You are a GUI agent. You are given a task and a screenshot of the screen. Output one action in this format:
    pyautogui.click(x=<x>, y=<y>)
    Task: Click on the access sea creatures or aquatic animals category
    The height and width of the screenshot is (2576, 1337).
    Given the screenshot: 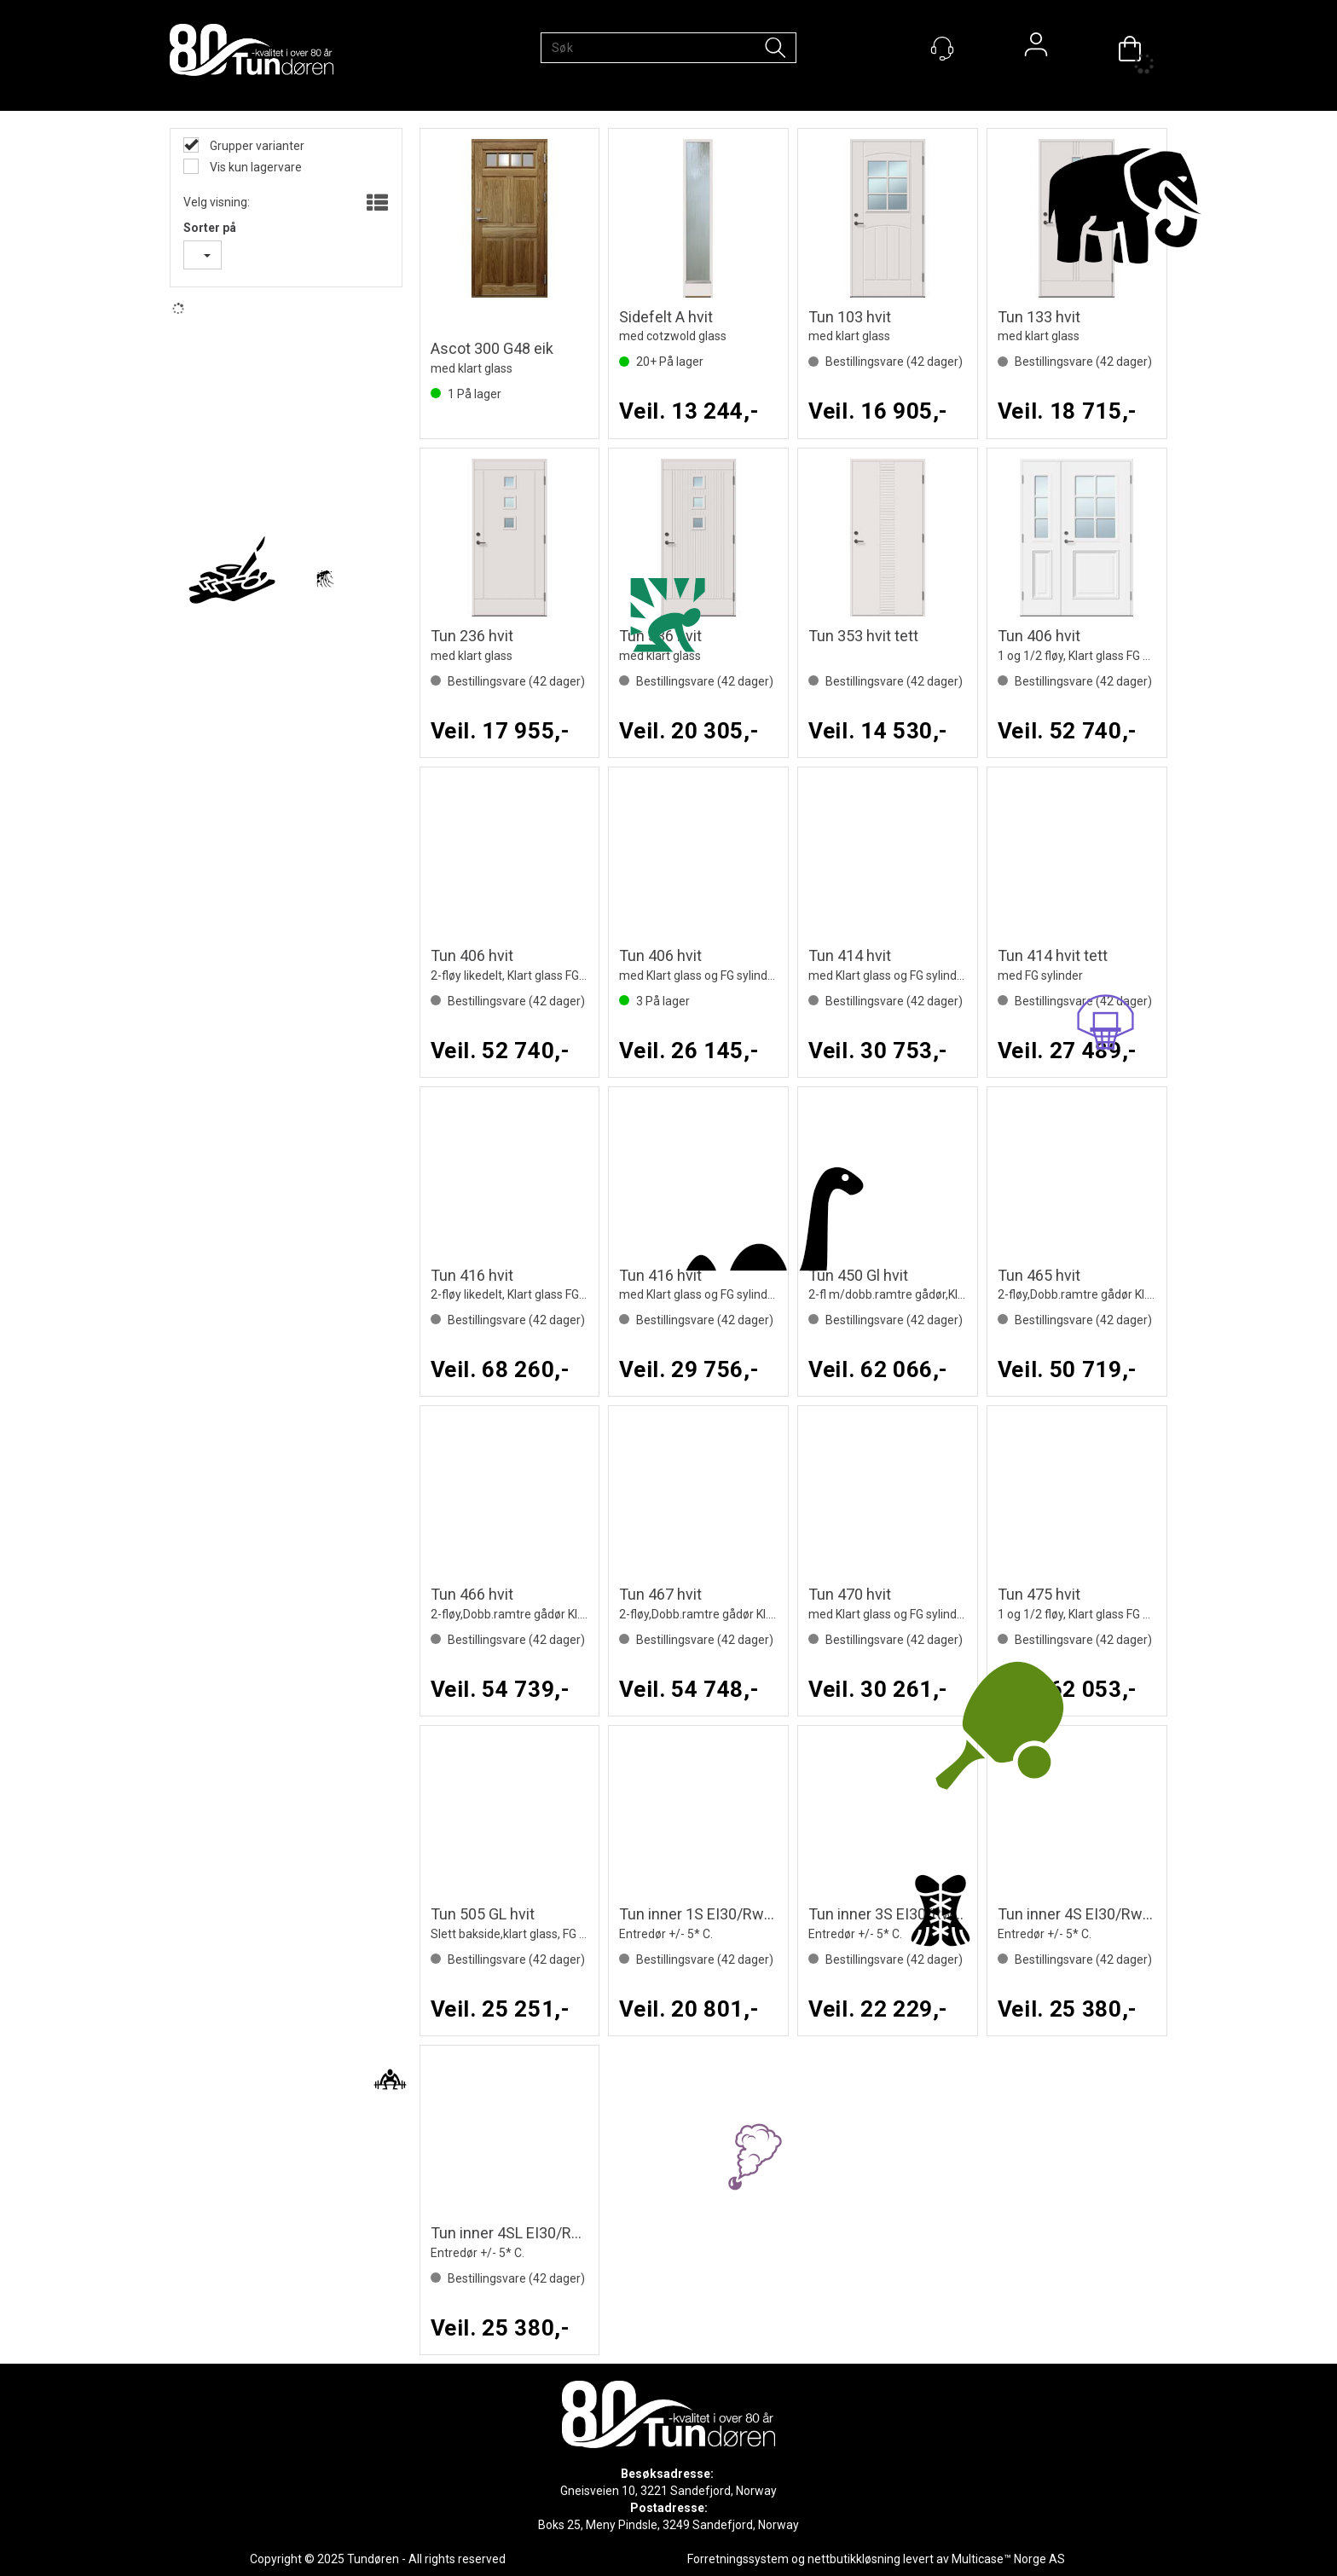 What is the action you would take?
    pyautogui.click(x=774, y=1219)
    